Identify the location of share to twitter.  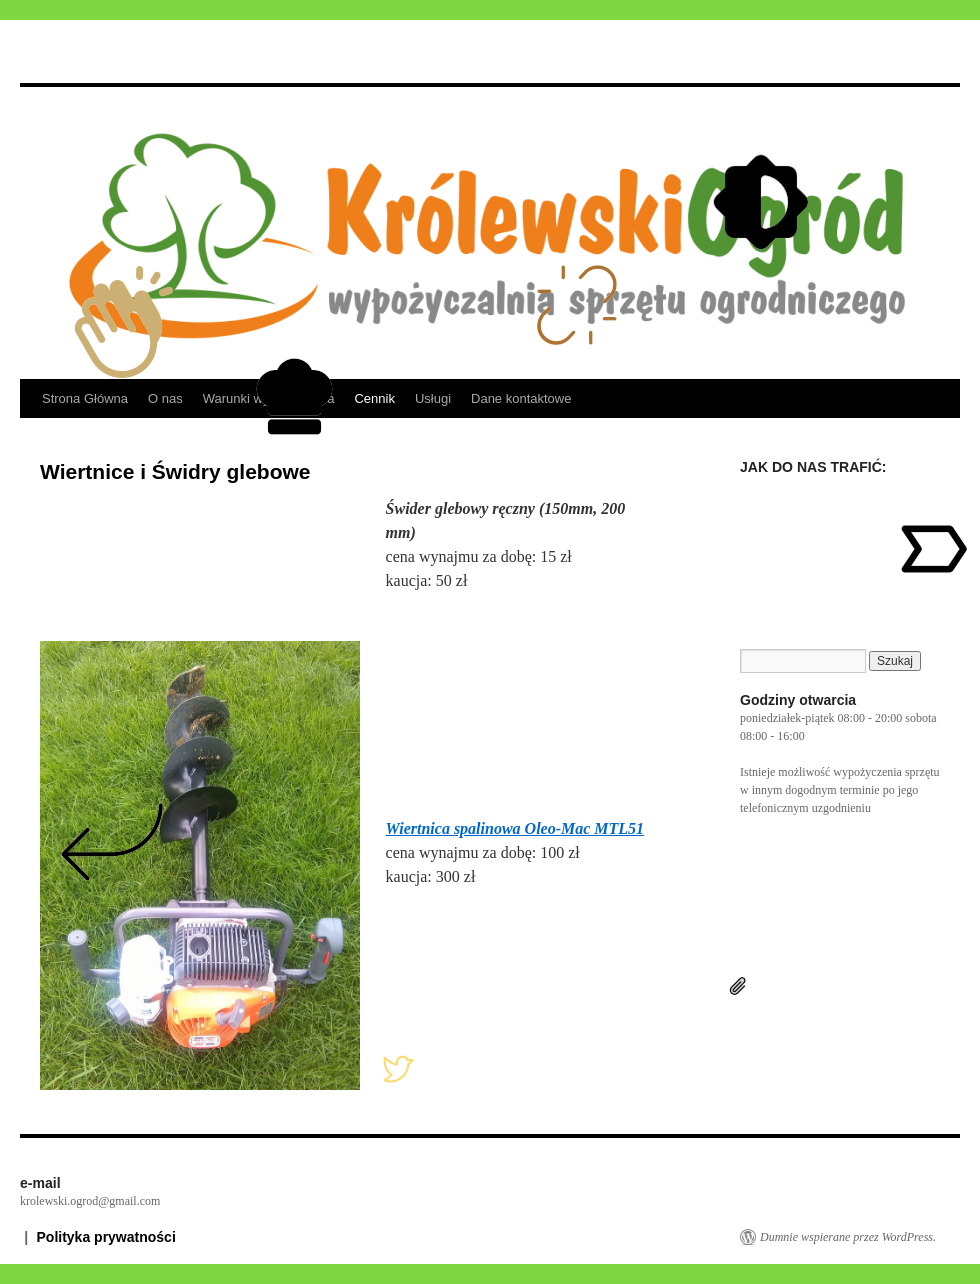
(397, 1068).